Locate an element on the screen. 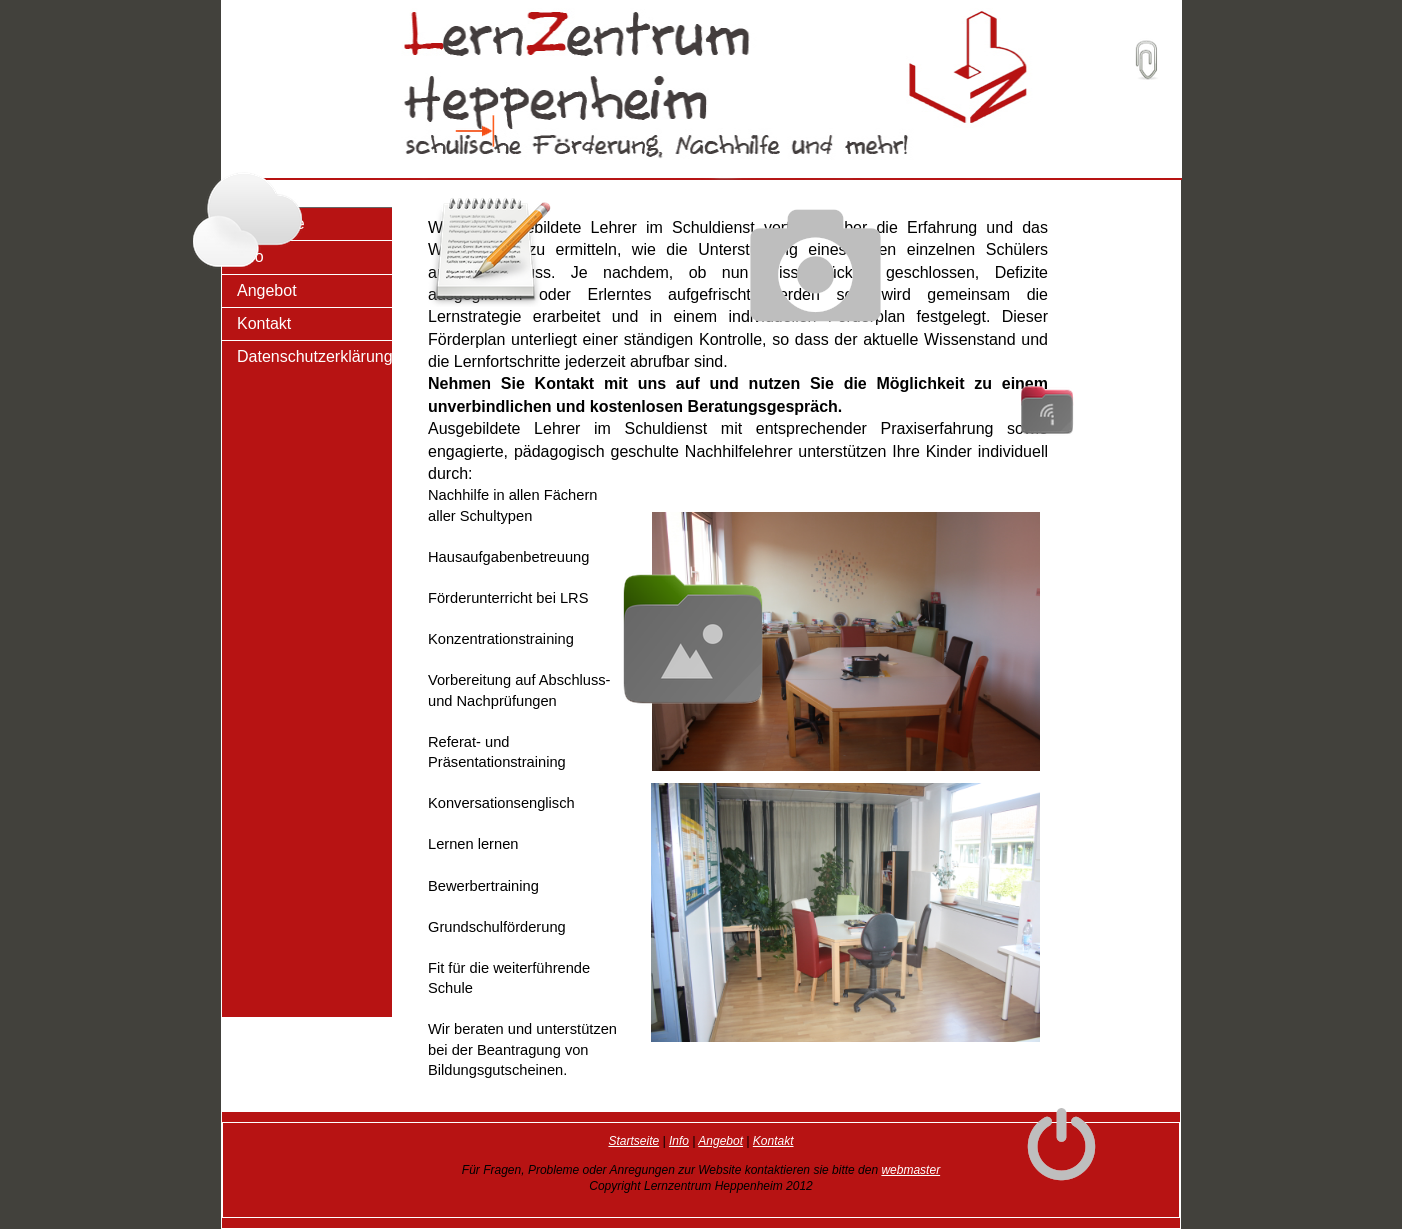 The height and width of the screenshot is (1229, 1402). open text editor application is located at coordinates (489, 245).